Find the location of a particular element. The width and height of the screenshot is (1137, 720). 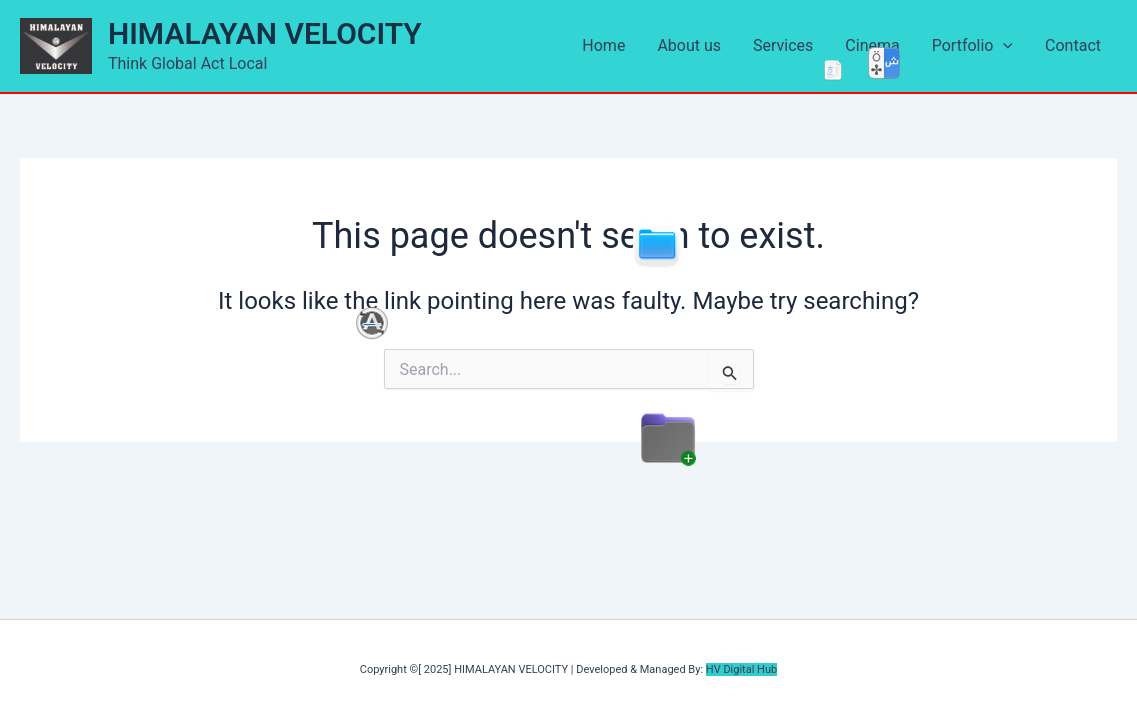

check for available software updates is located at coordinates (372, 323).